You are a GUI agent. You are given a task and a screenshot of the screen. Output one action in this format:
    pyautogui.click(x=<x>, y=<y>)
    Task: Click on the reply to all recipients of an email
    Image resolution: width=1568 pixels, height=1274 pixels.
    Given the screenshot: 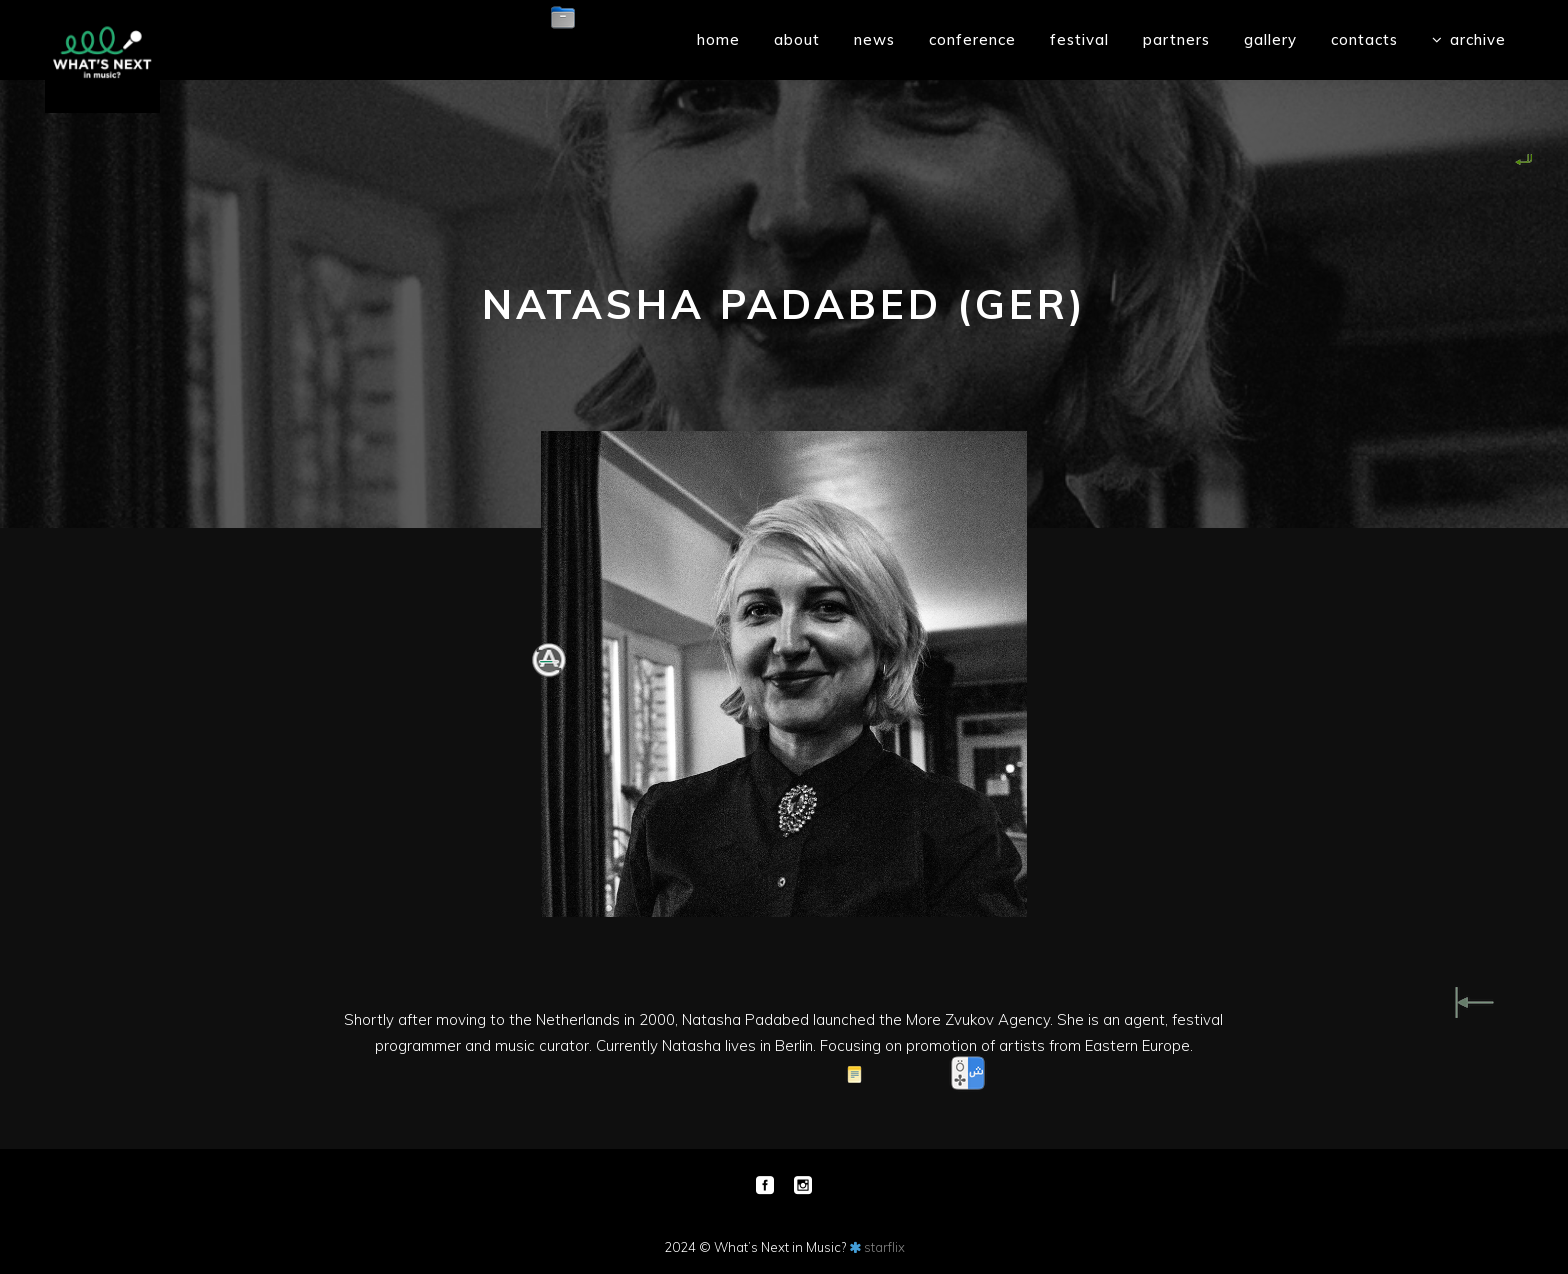 What is the action you would take?
    pyautogui.click(x=1523, y=158)
    